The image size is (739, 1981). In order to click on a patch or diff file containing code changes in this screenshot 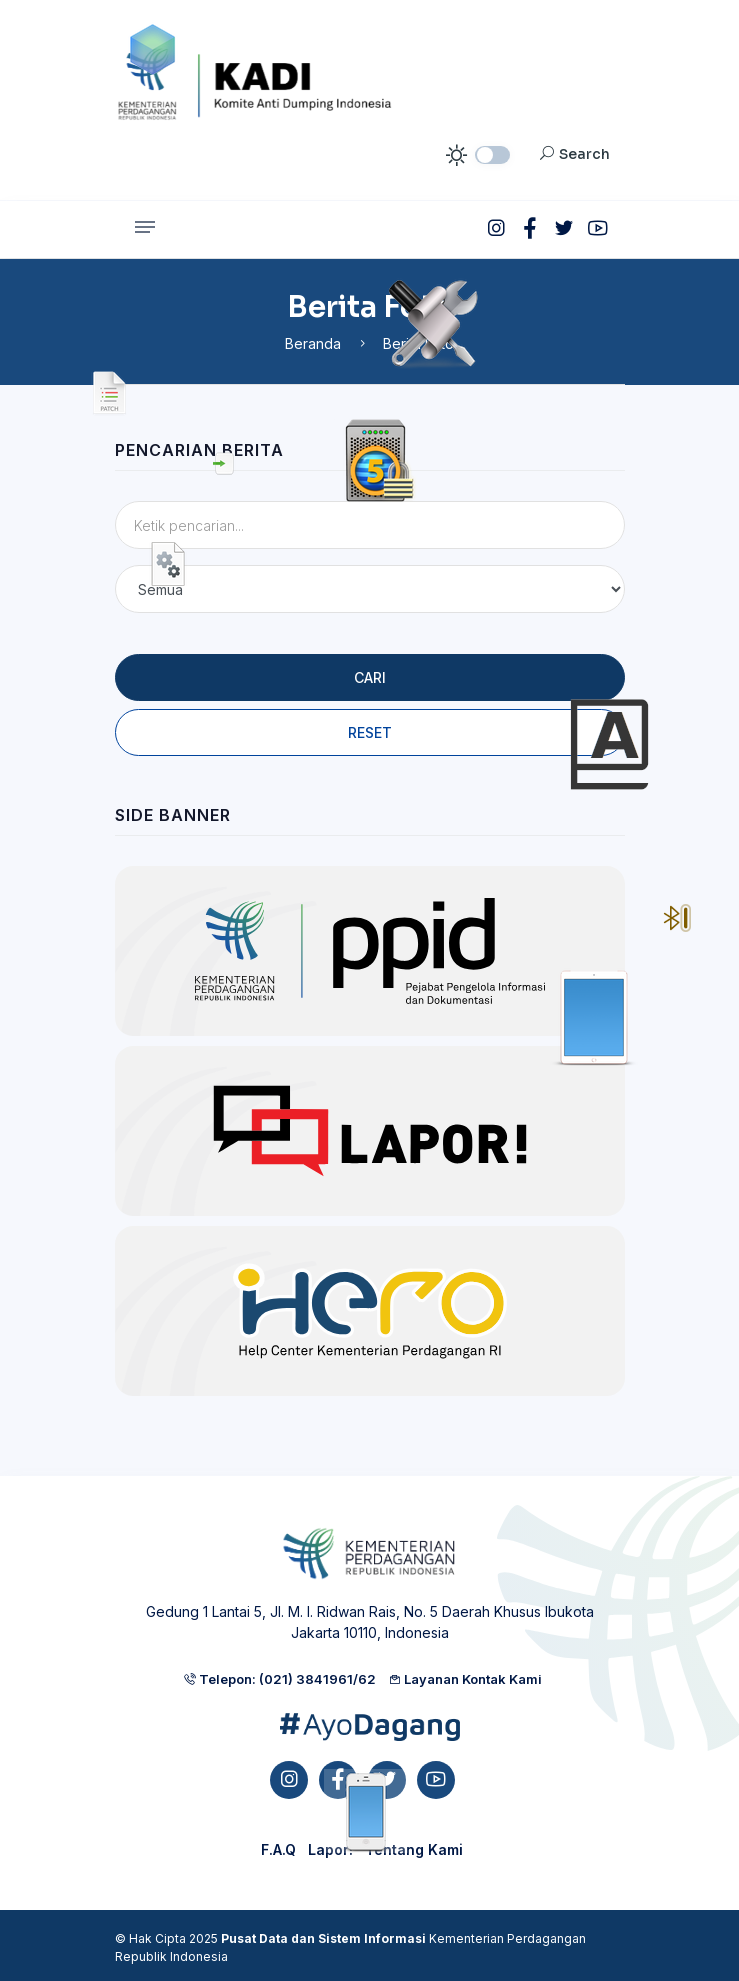, I will do `click(109, 393)`.